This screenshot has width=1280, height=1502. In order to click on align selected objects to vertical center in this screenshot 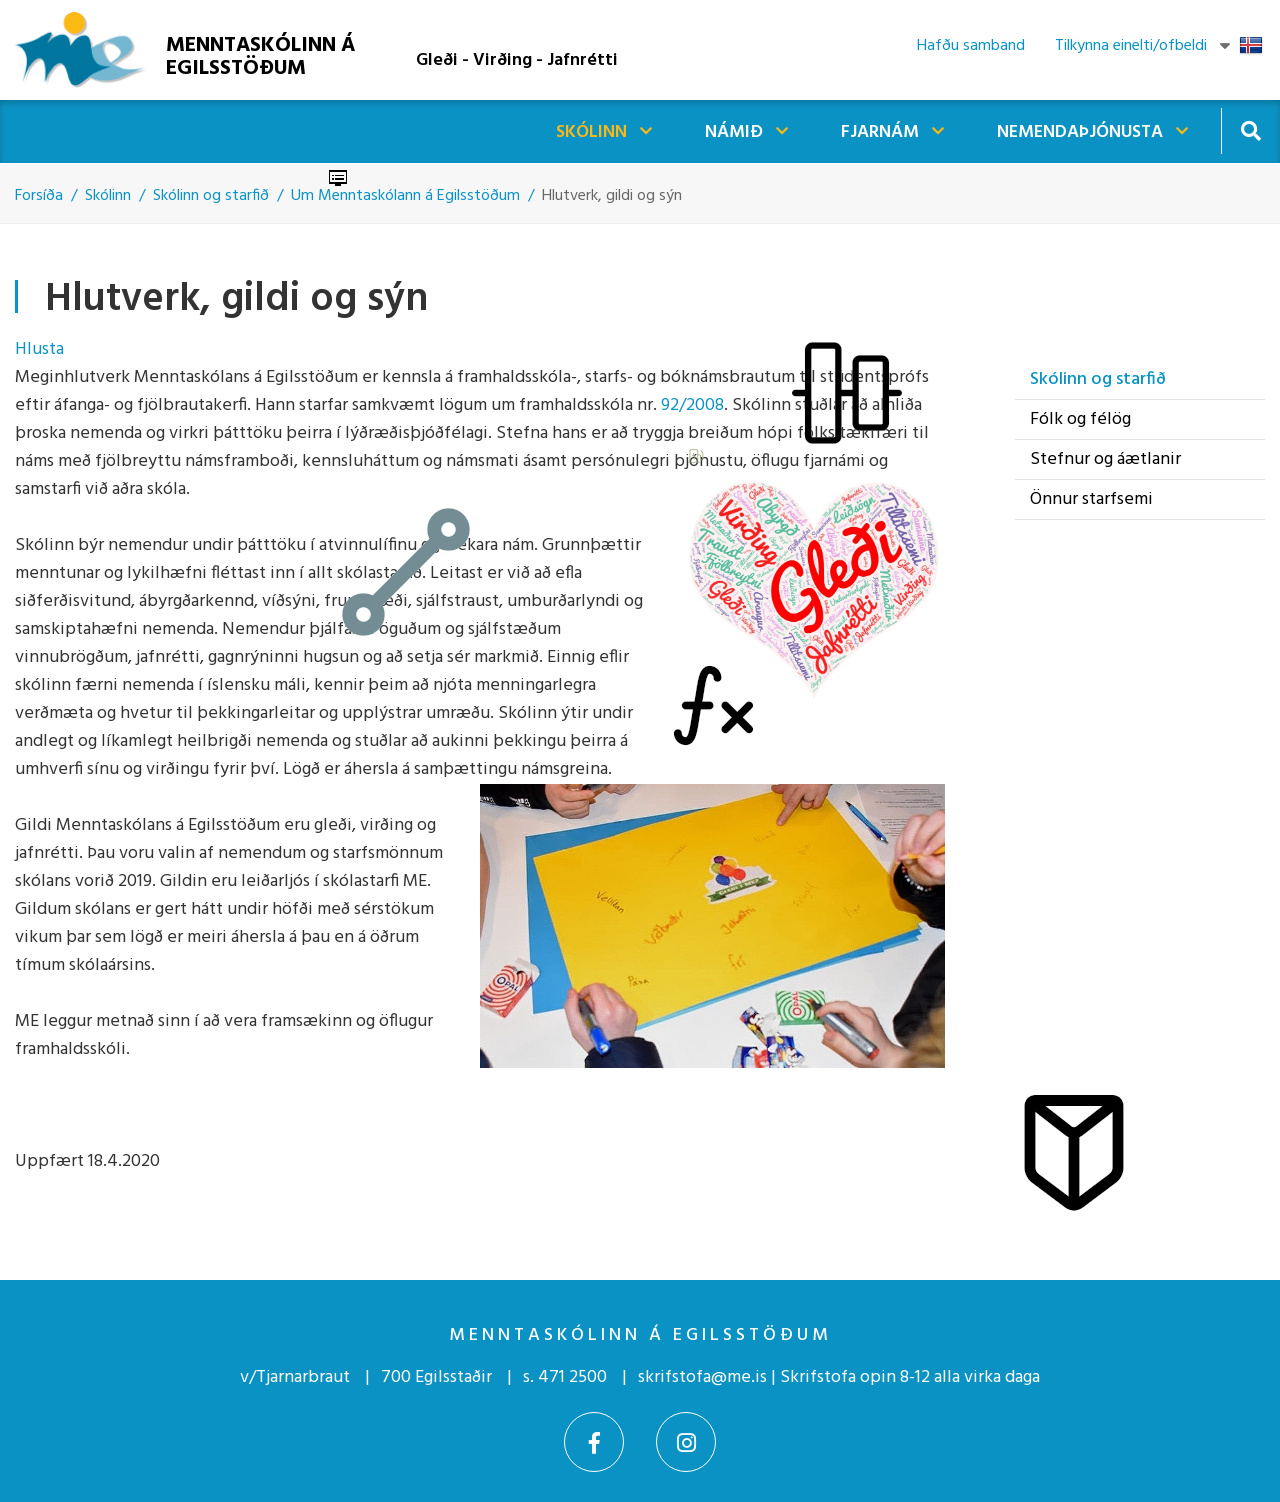, I will do `click(847, 393)`.